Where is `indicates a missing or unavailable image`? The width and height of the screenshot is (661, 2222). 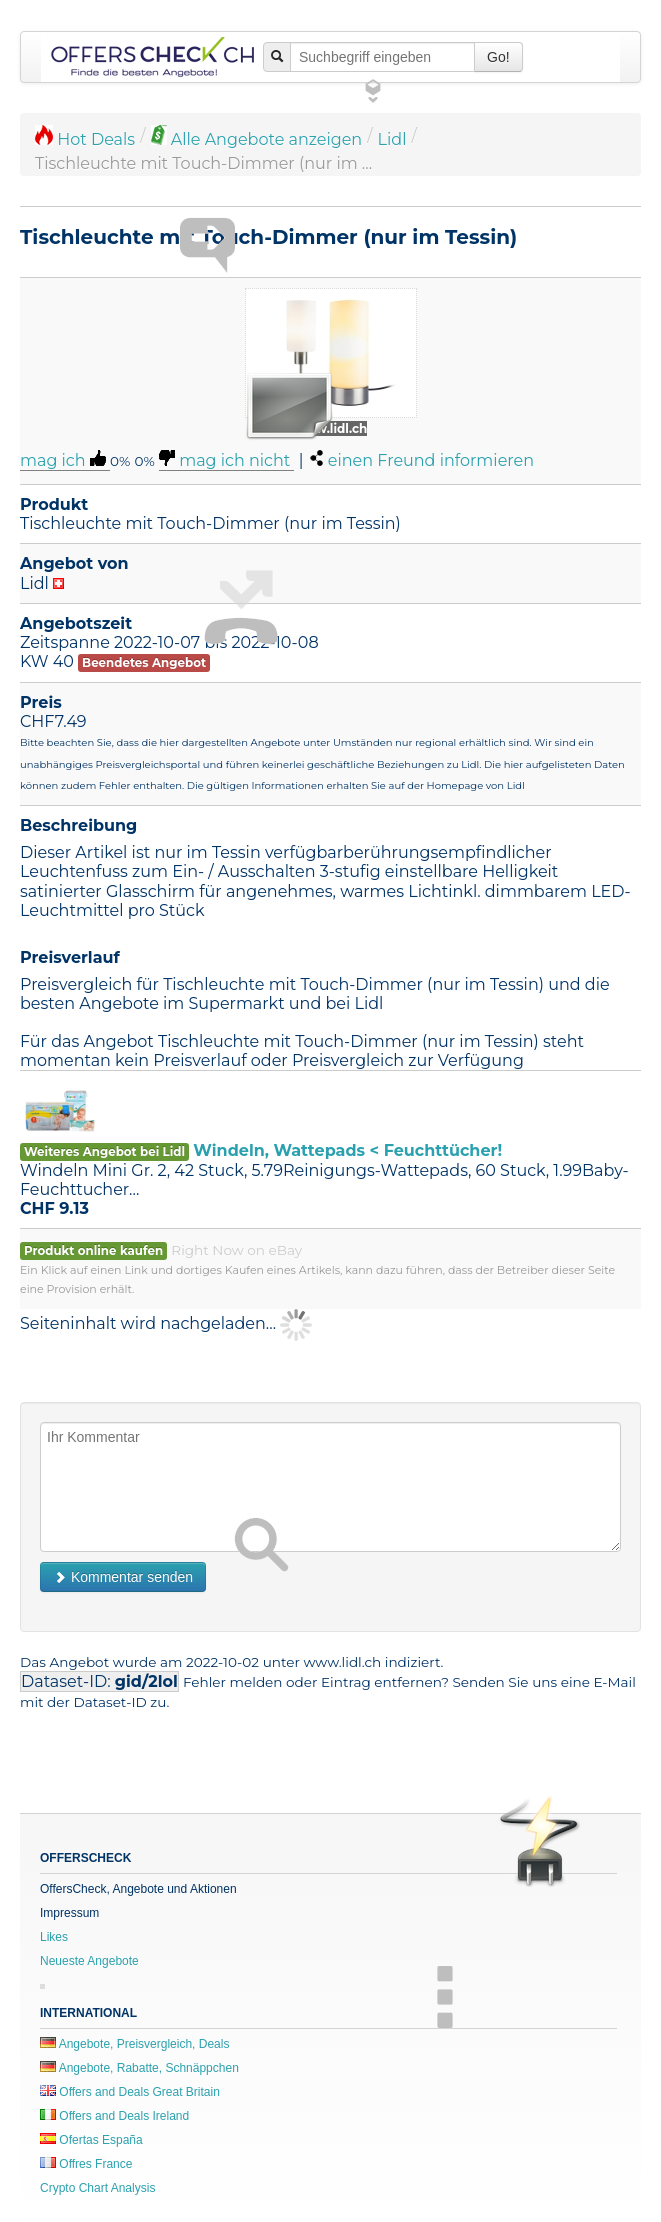
indicates a missing or unavailable image is located at coordinates (289, 407).